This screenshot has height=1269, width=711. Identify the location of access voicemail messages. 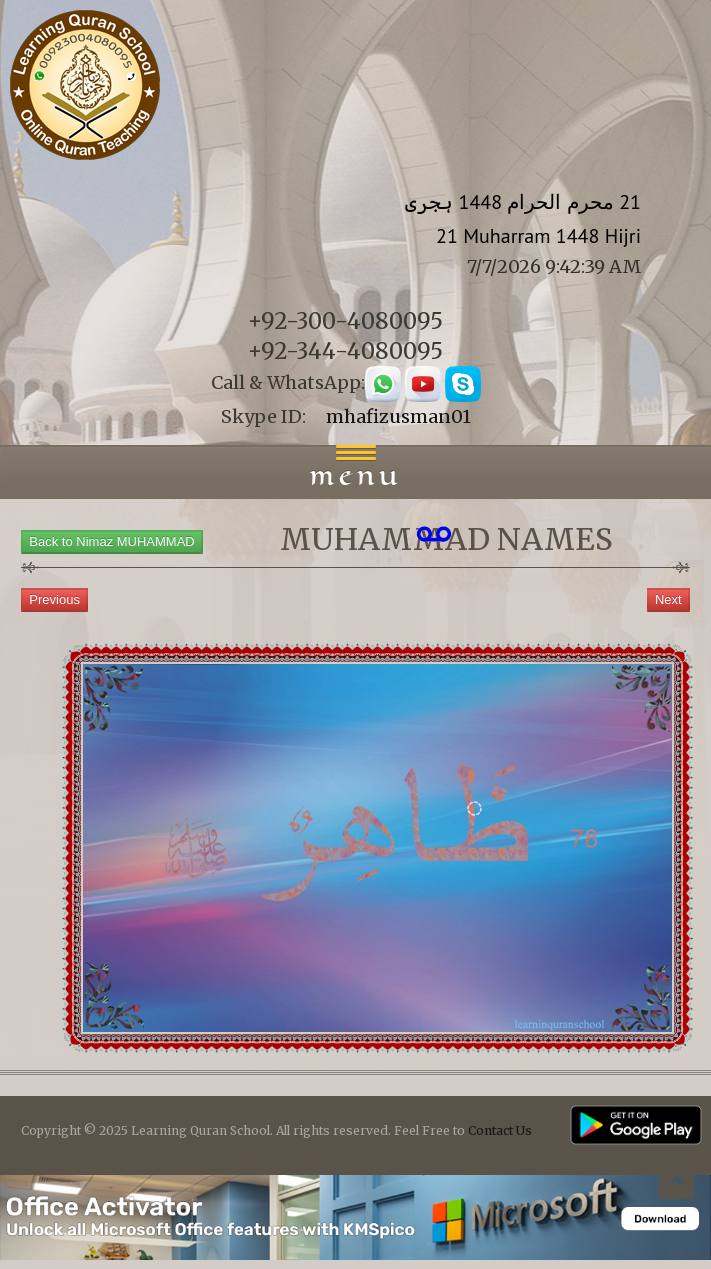
(434, 534).